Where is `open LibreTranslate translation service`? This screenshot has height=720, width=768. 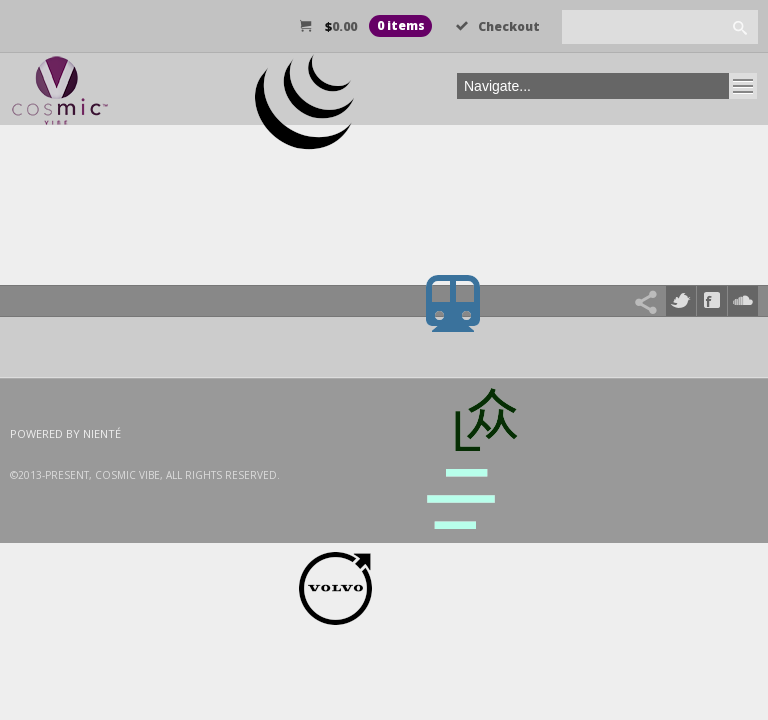 open LibreTranslate translation service is located at coordinates (486, 419).